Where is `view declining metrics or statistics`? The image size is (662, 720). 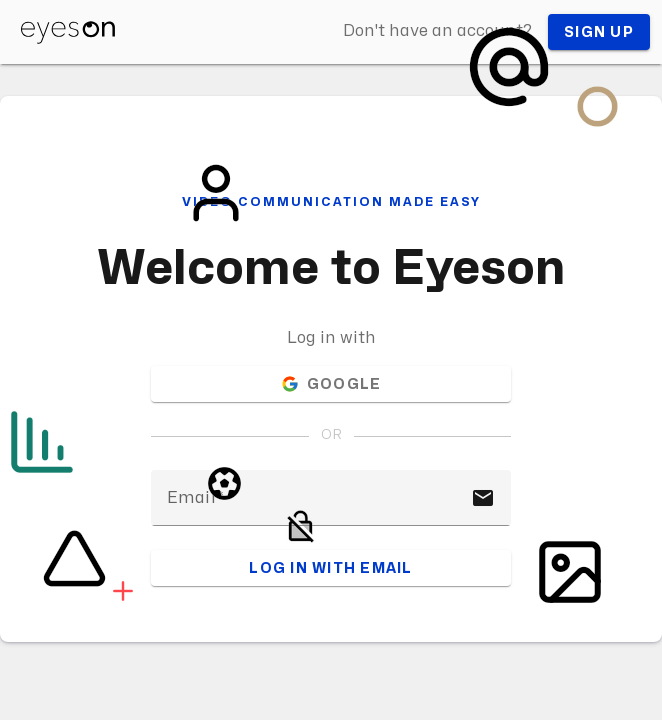
view declining metrics or statistics is located at coordinates (42, 442).